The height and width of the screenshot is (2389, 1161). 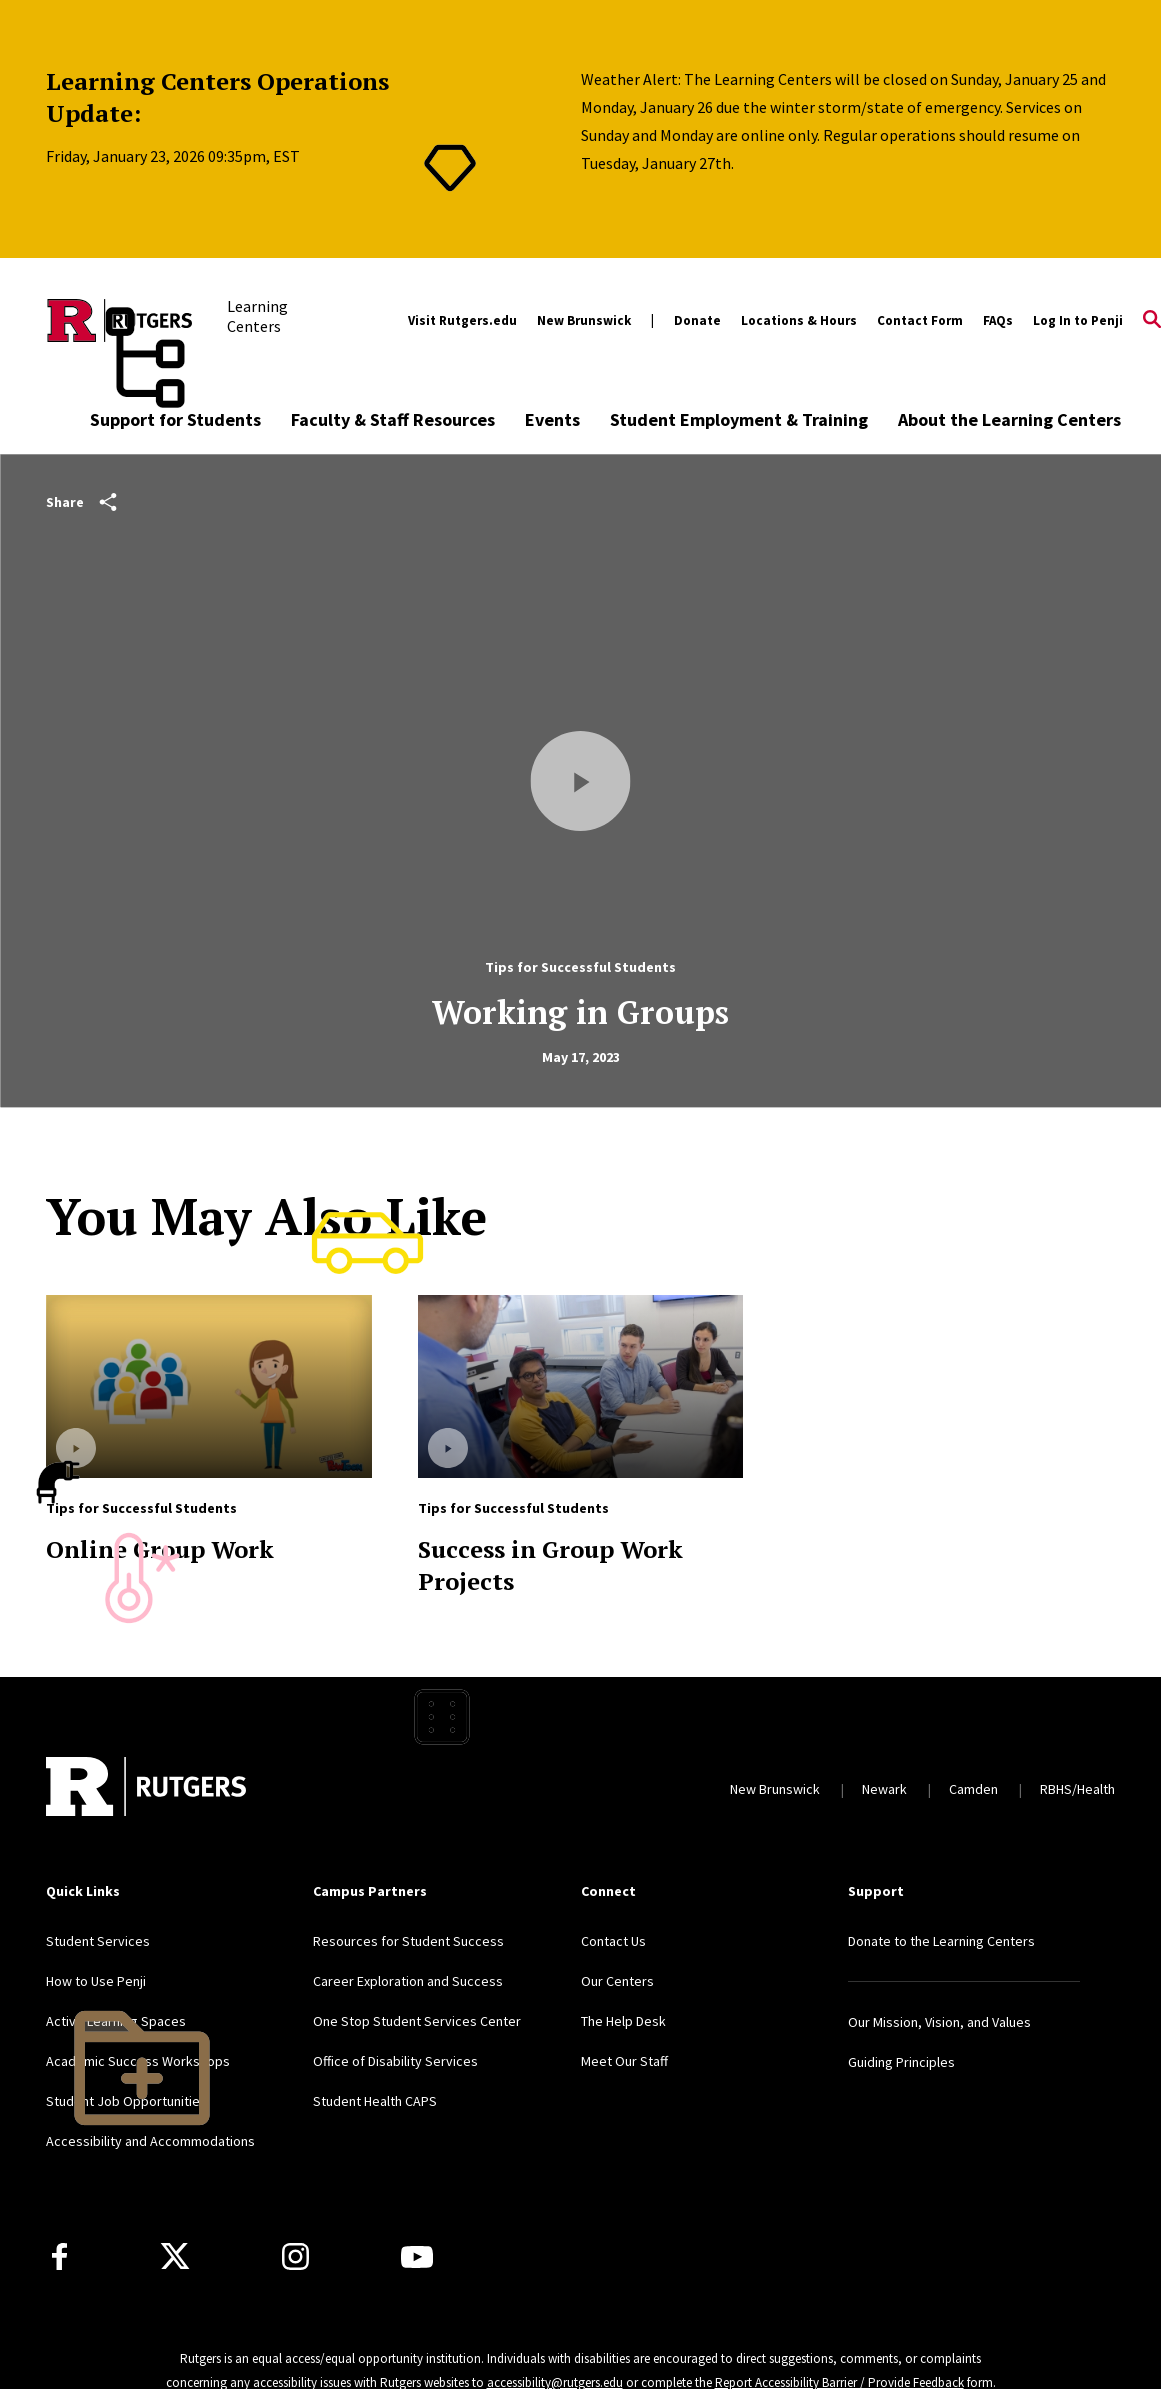 What do you see at coordinates (141, 357) in the screenshot?
I see `view hierarchical folder structure` at bounding box center [141, 357].